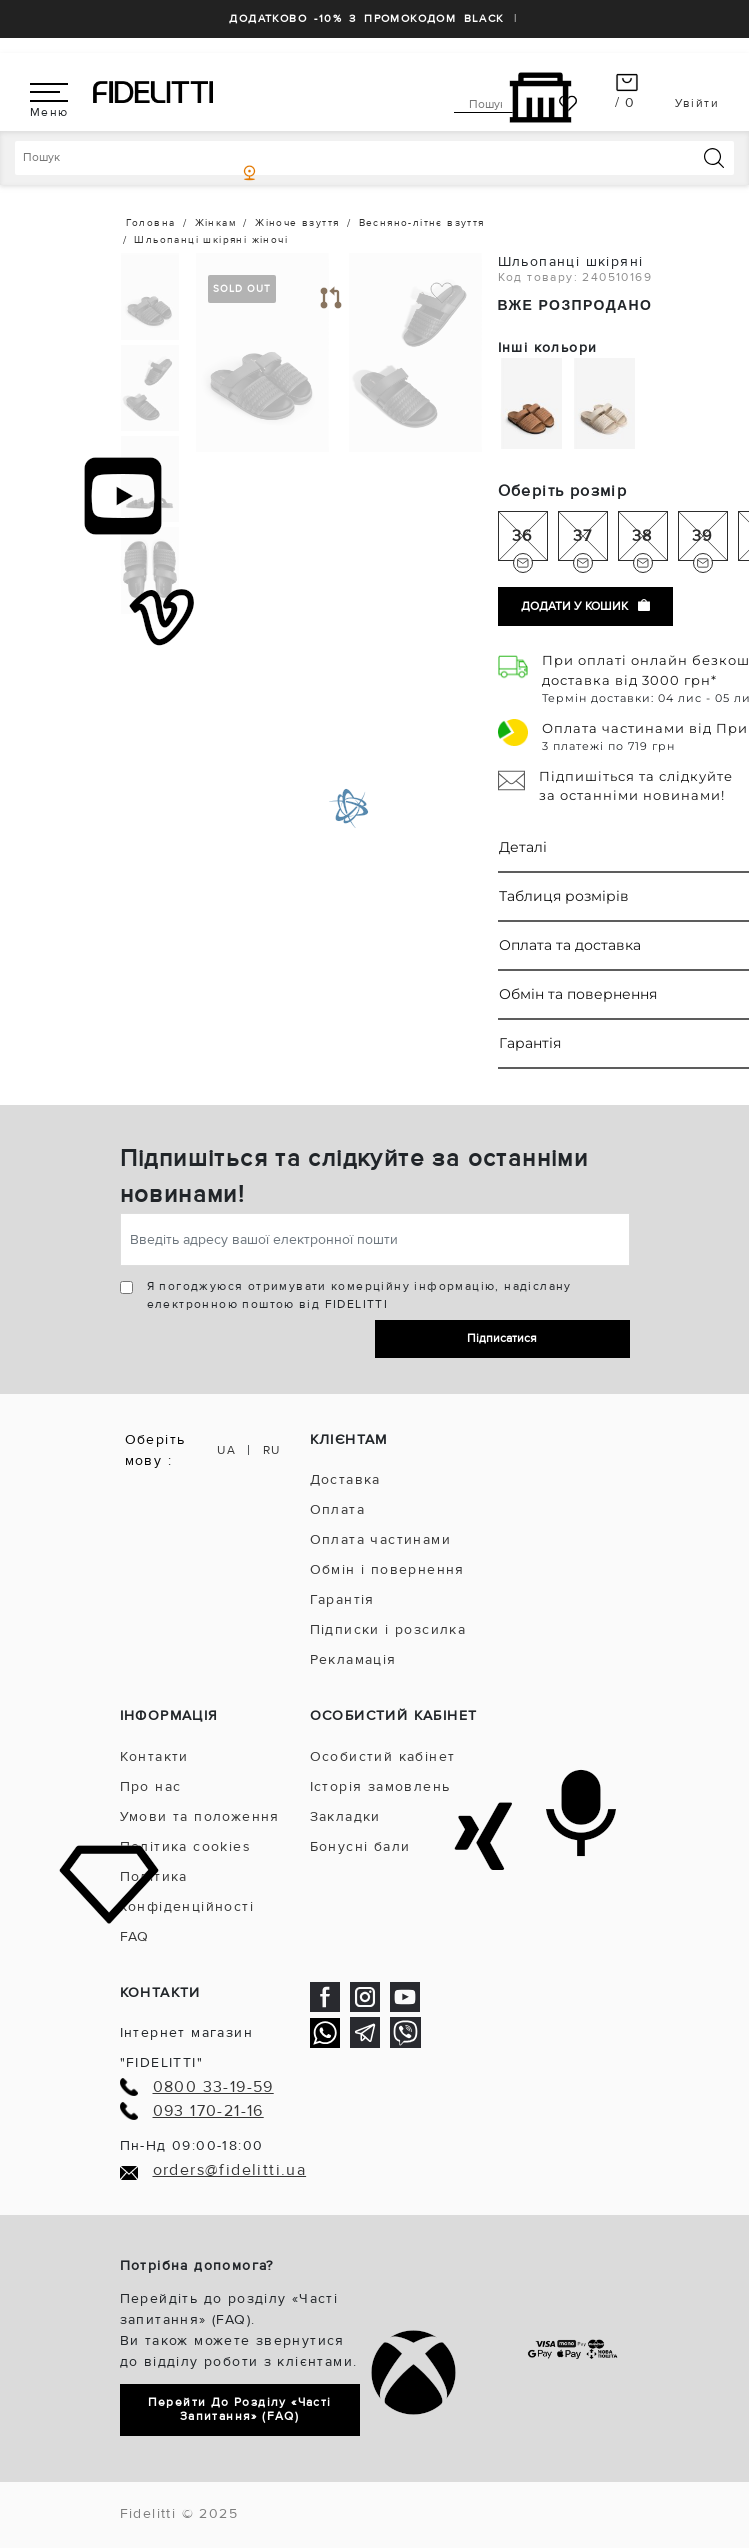  Describe the element at coordinates (163, 616) in the screenshot. I see `open vimeo app` at that location.